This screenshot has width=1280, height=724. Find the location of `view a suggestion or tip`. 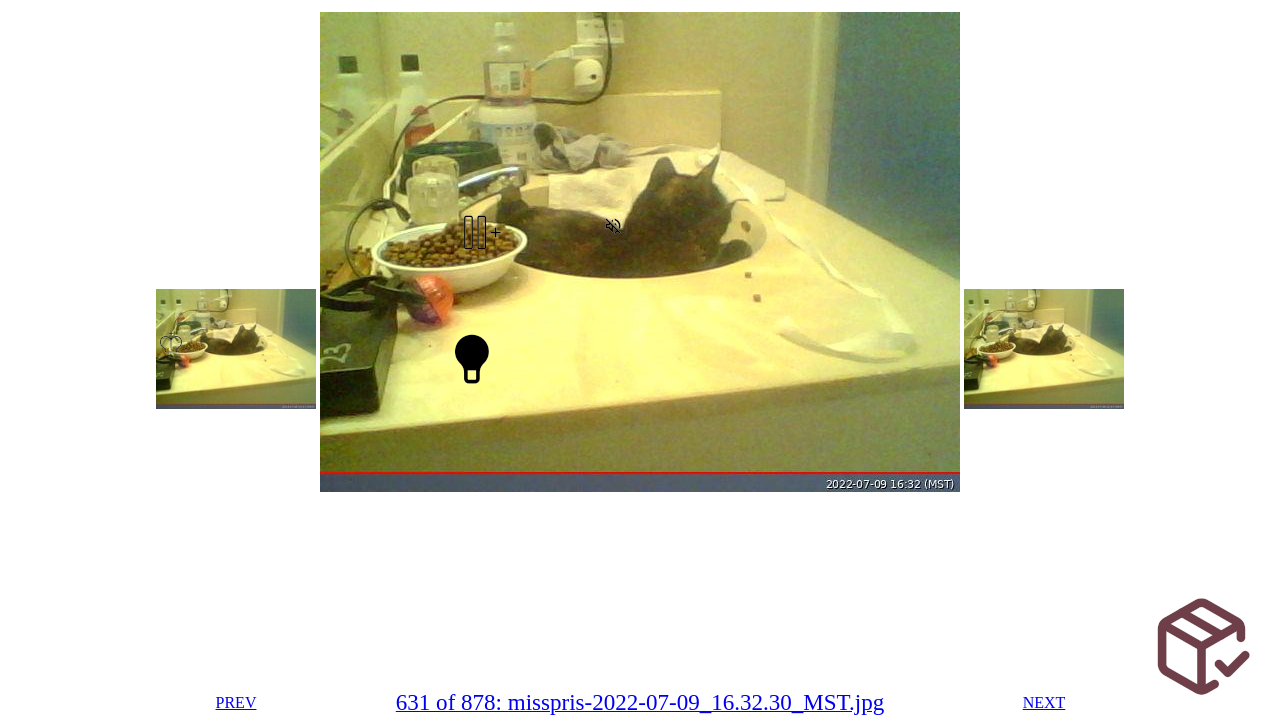

view a suggestion or tip is located at coordinates (470, 361).